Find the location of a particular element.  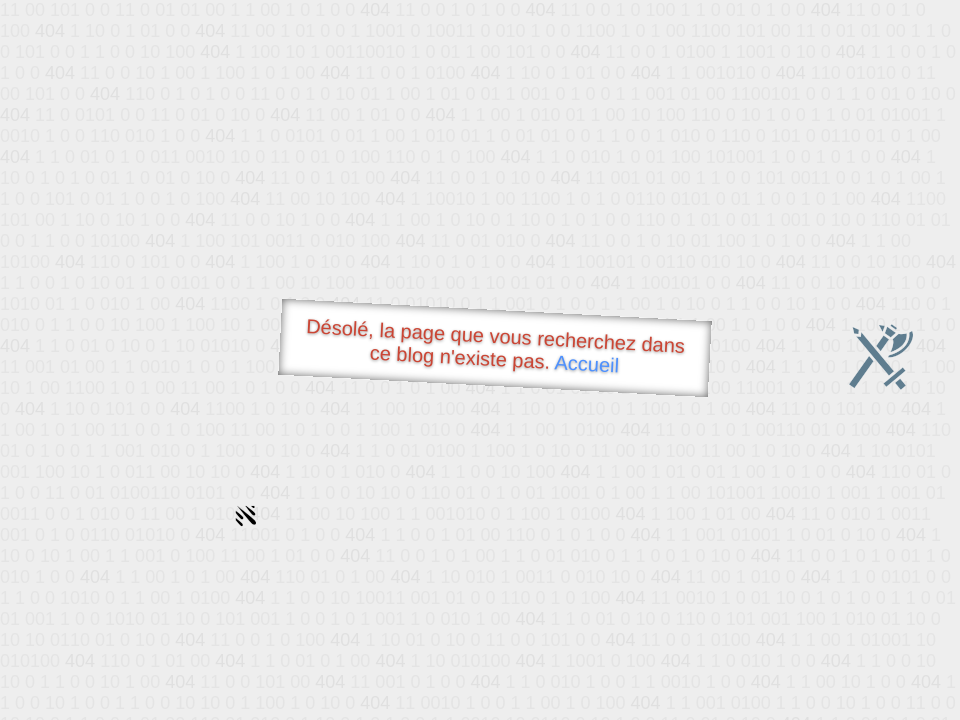

indicates heavy rain weather condition is located at coordinates (246, 516).